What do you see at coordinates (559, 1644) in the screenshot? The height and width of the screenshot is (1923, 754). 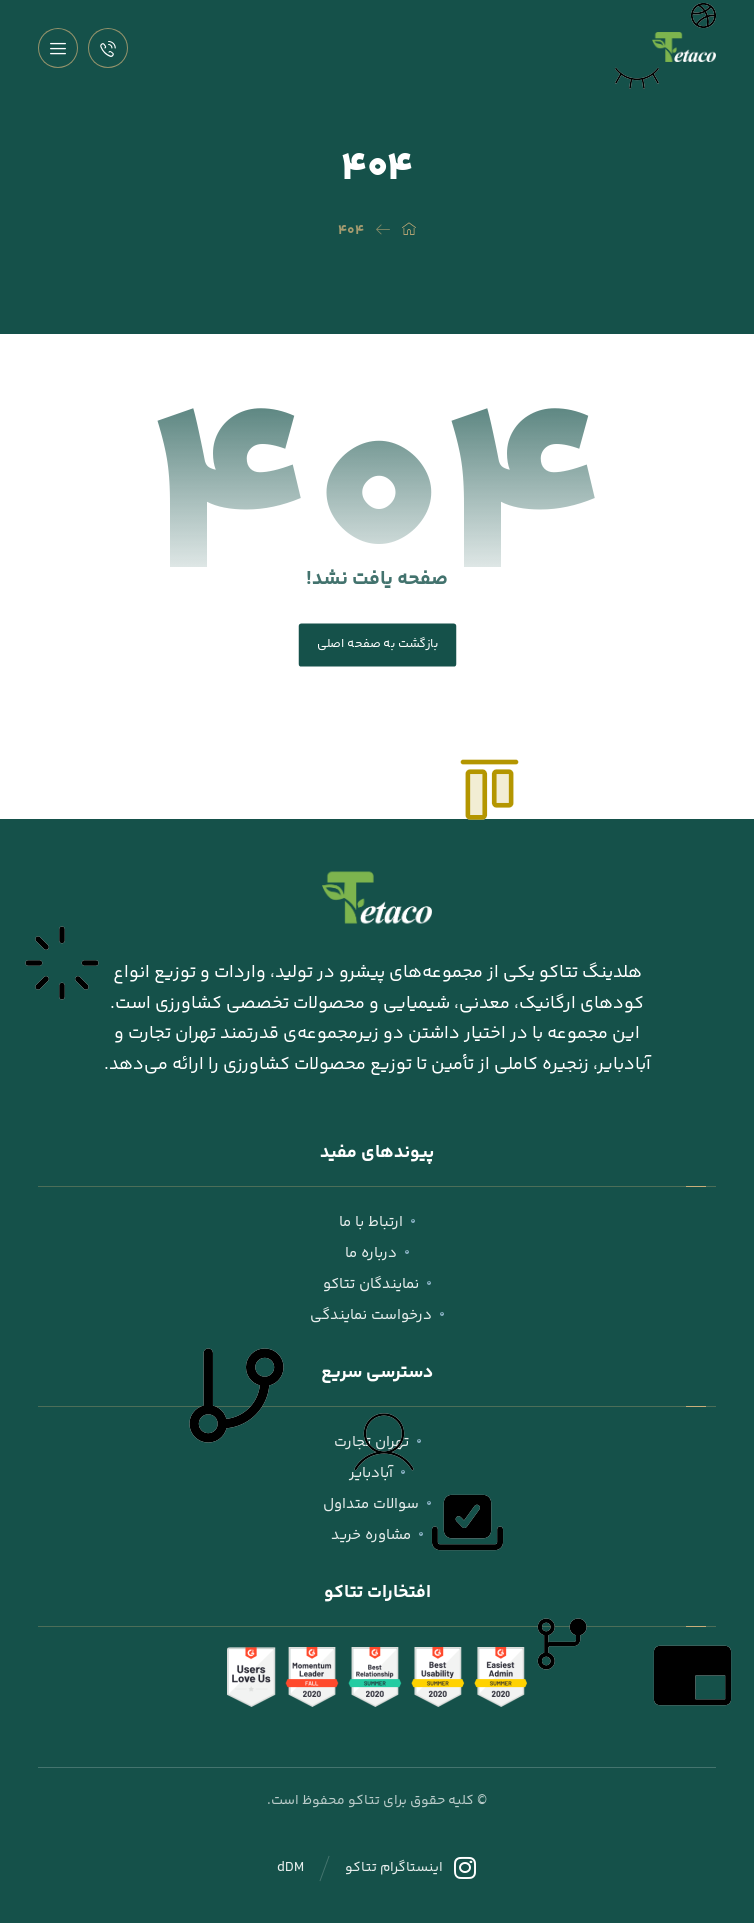 I see `create a new git branch` at bounding box center [559, 1644].